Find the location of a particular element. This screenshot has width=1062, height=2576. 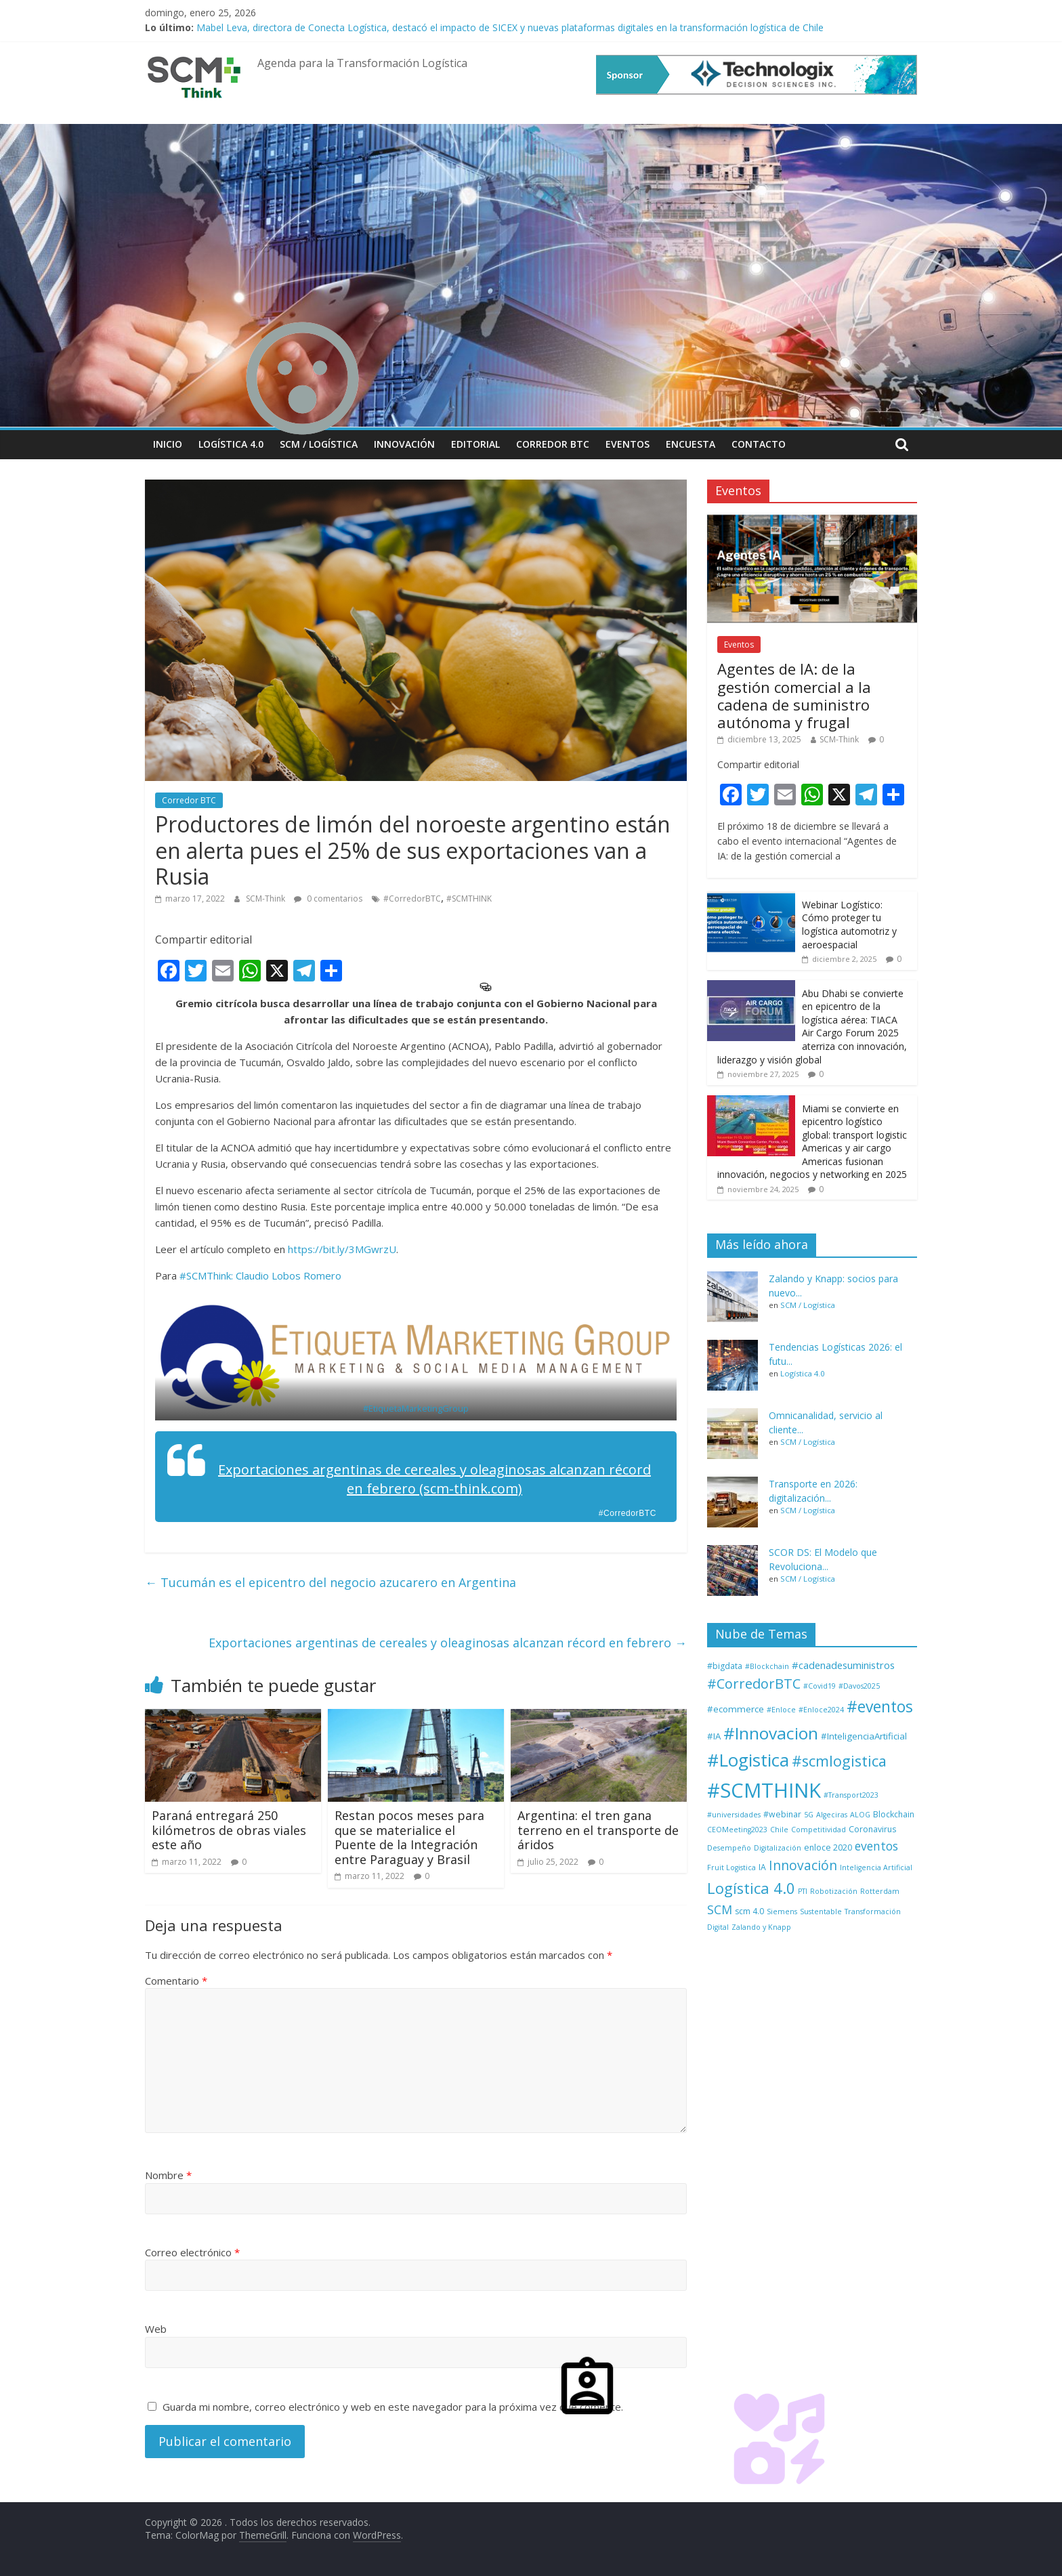

view your coin balance or currency is located at coordinates (486, 987).